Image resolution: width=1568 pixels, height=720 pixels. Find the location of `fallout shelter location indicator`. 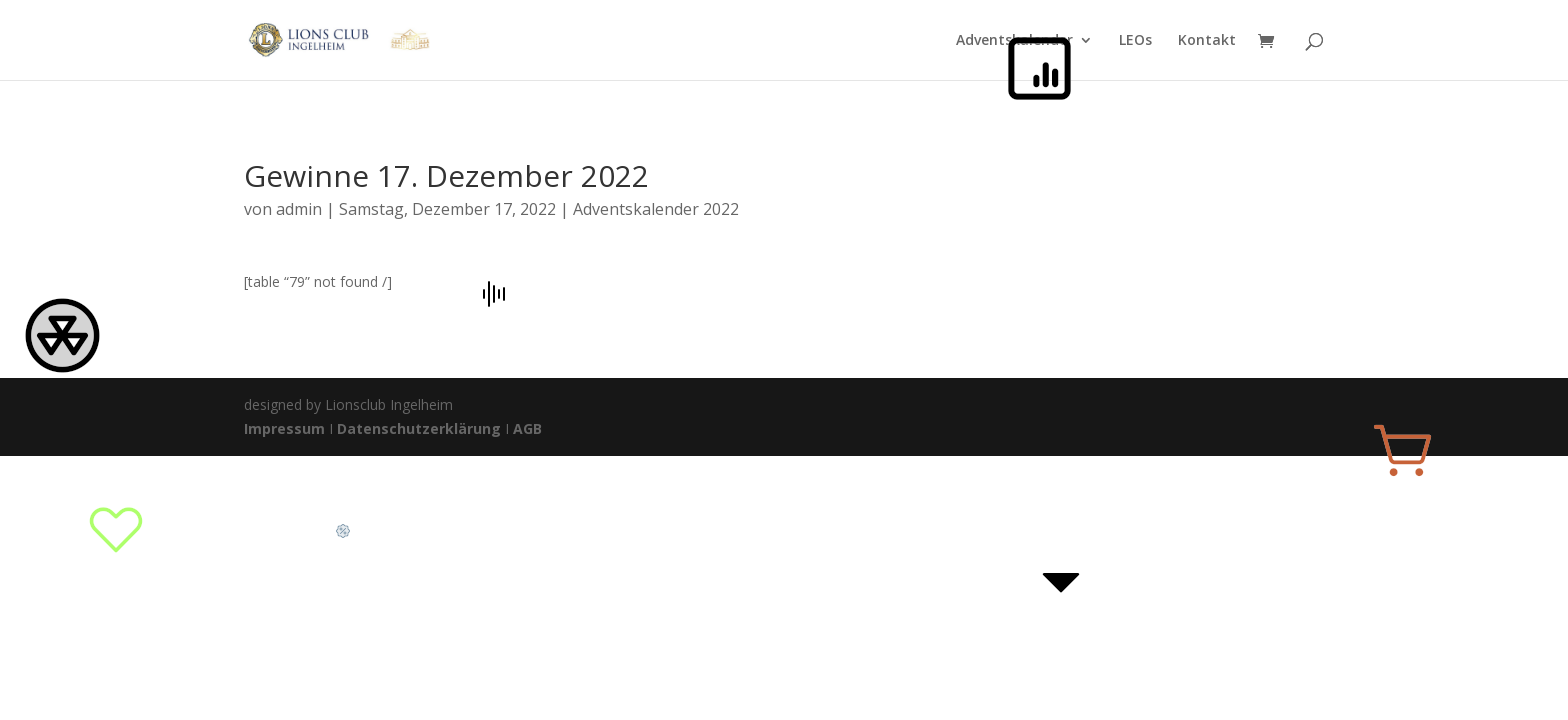

fallout shelter location indicator is located at coordinates (62, 335).